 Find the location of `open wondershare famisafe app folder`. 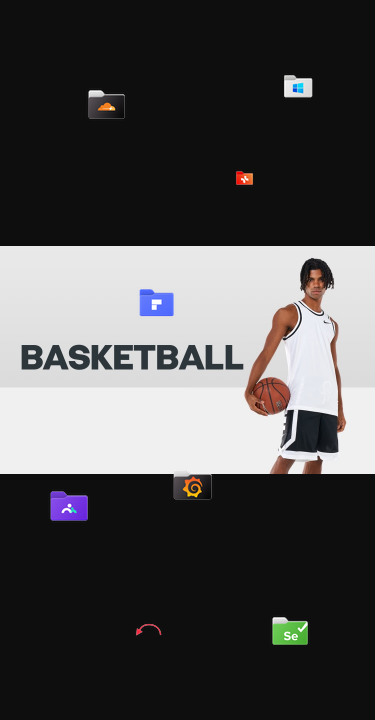

open wondershare famisafe app folder is located at coordinates (69, 507).